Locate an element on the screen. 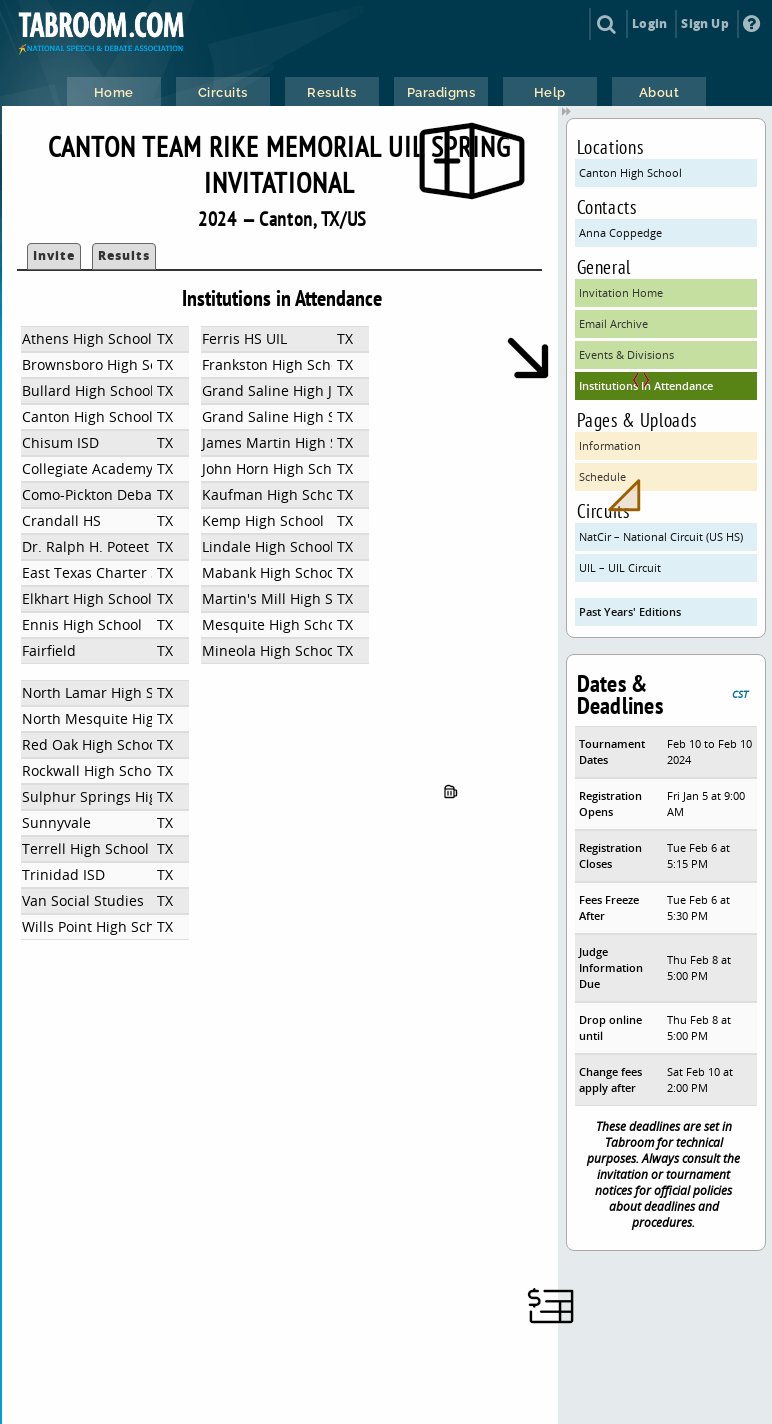  browse nearby bars or pubs is located at coordinates (450, 792).